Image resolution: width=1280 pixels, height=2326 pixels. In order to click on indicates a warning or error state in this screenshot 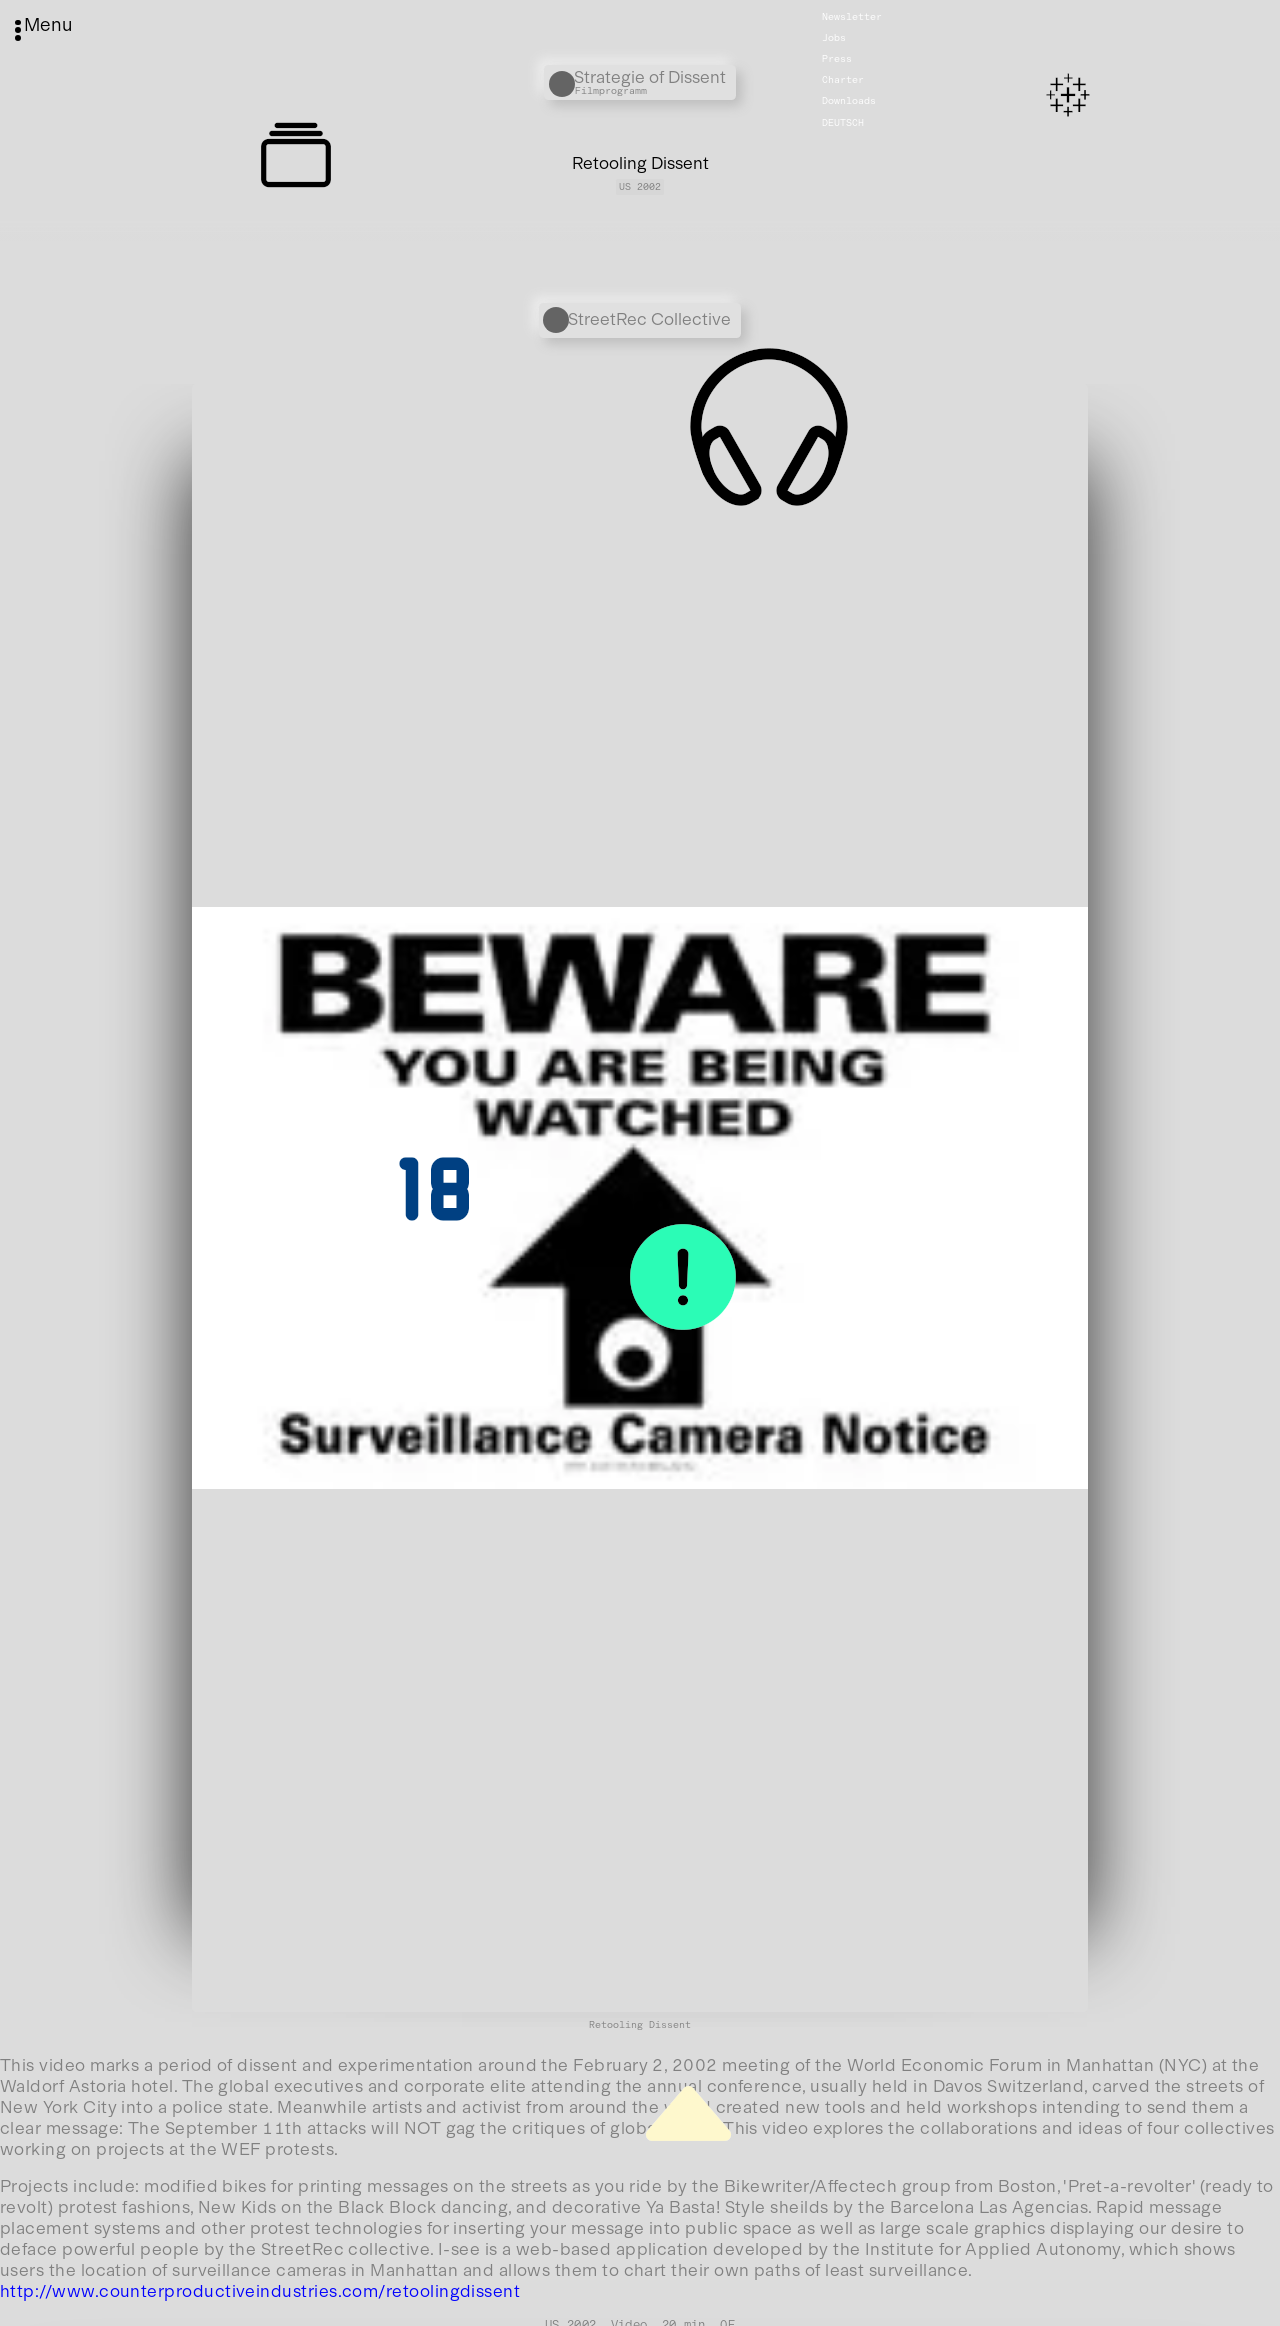, I will do `click(683, 1277)`.